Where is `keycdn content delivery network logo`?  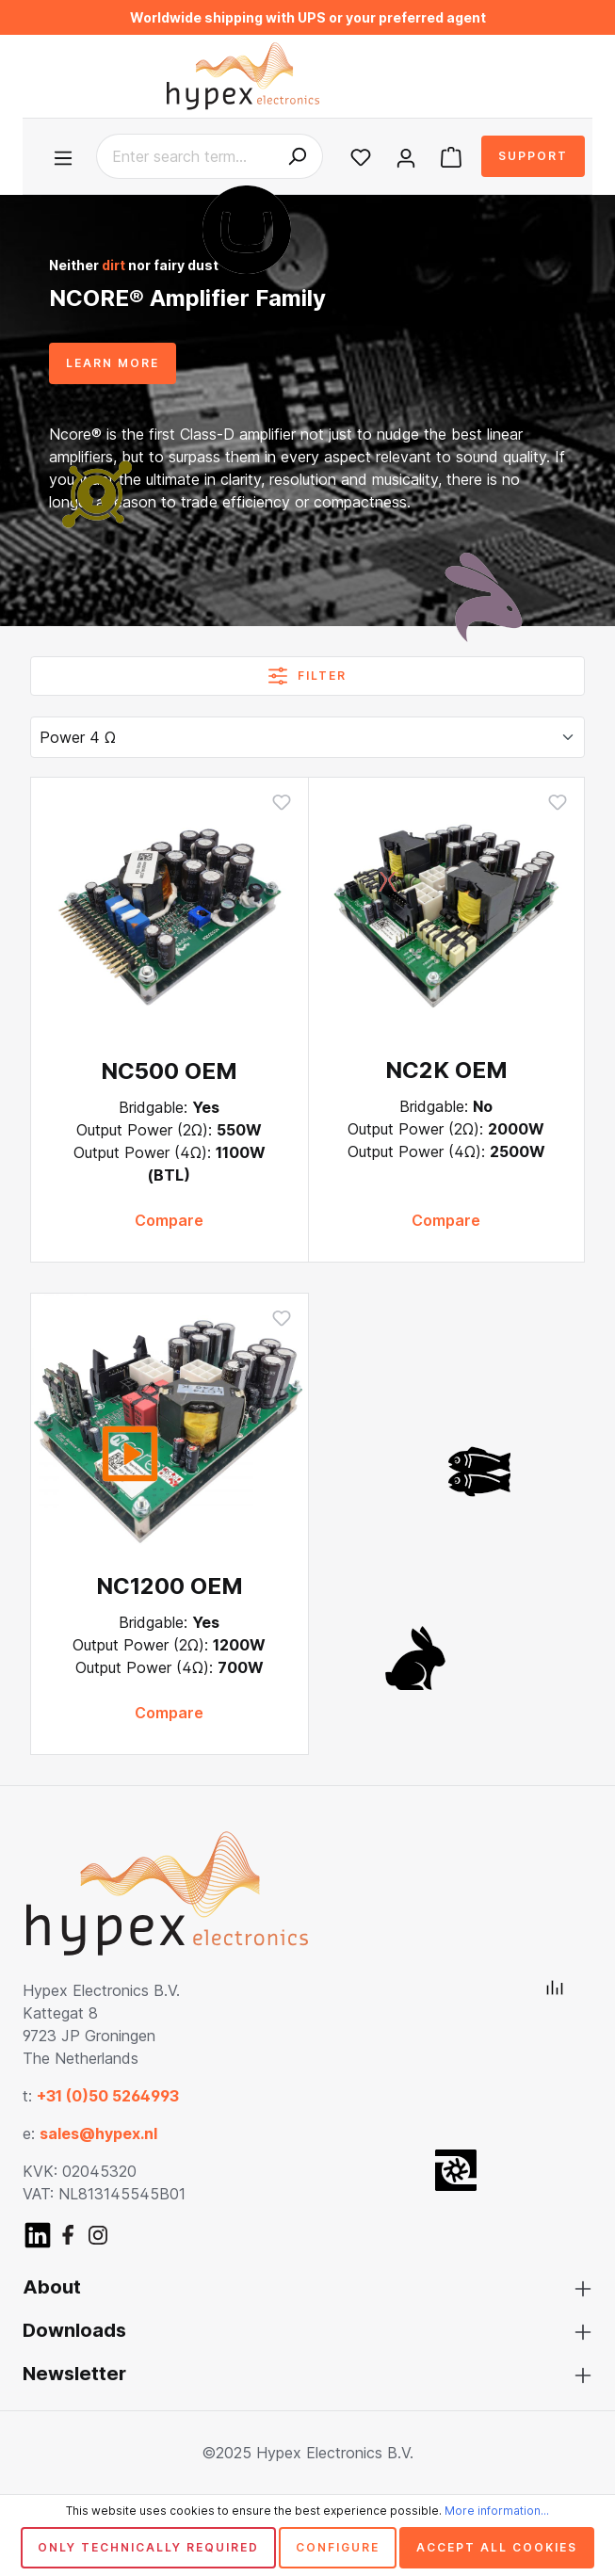 keycdn content delivery network logo is located at coordinates (97, 494).